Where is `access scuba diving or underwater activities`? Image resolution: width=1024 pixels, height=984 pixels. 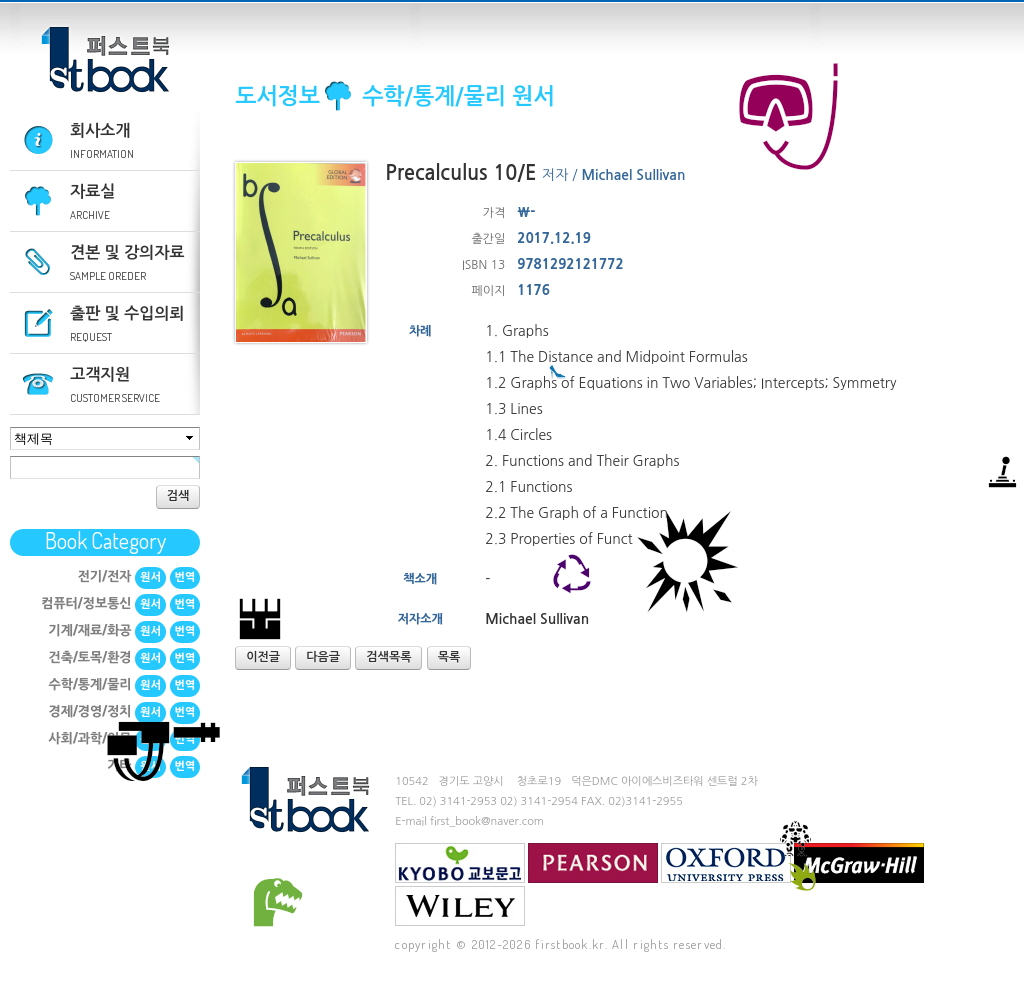
access scuba diving or underwater activities is located at coordinates (788, 116).